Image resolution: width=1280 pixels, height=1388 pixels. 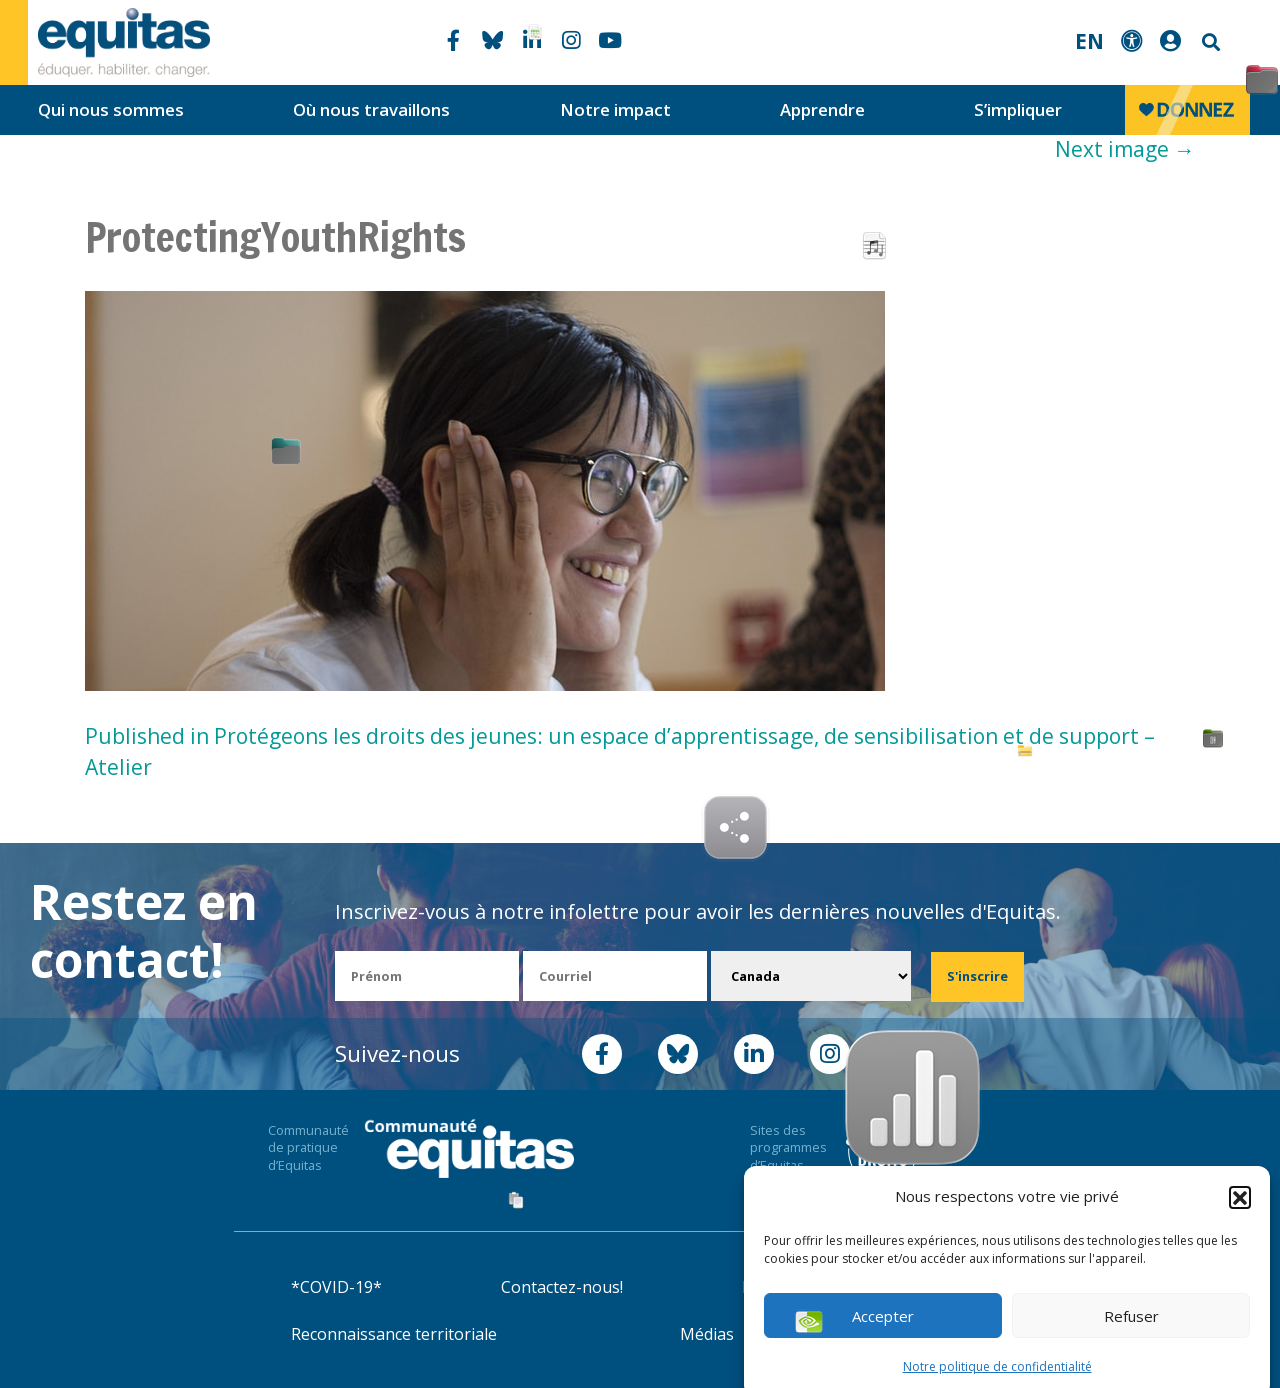 I want to click on open numbers spreadsheet app, so click(x=912, y=1097).